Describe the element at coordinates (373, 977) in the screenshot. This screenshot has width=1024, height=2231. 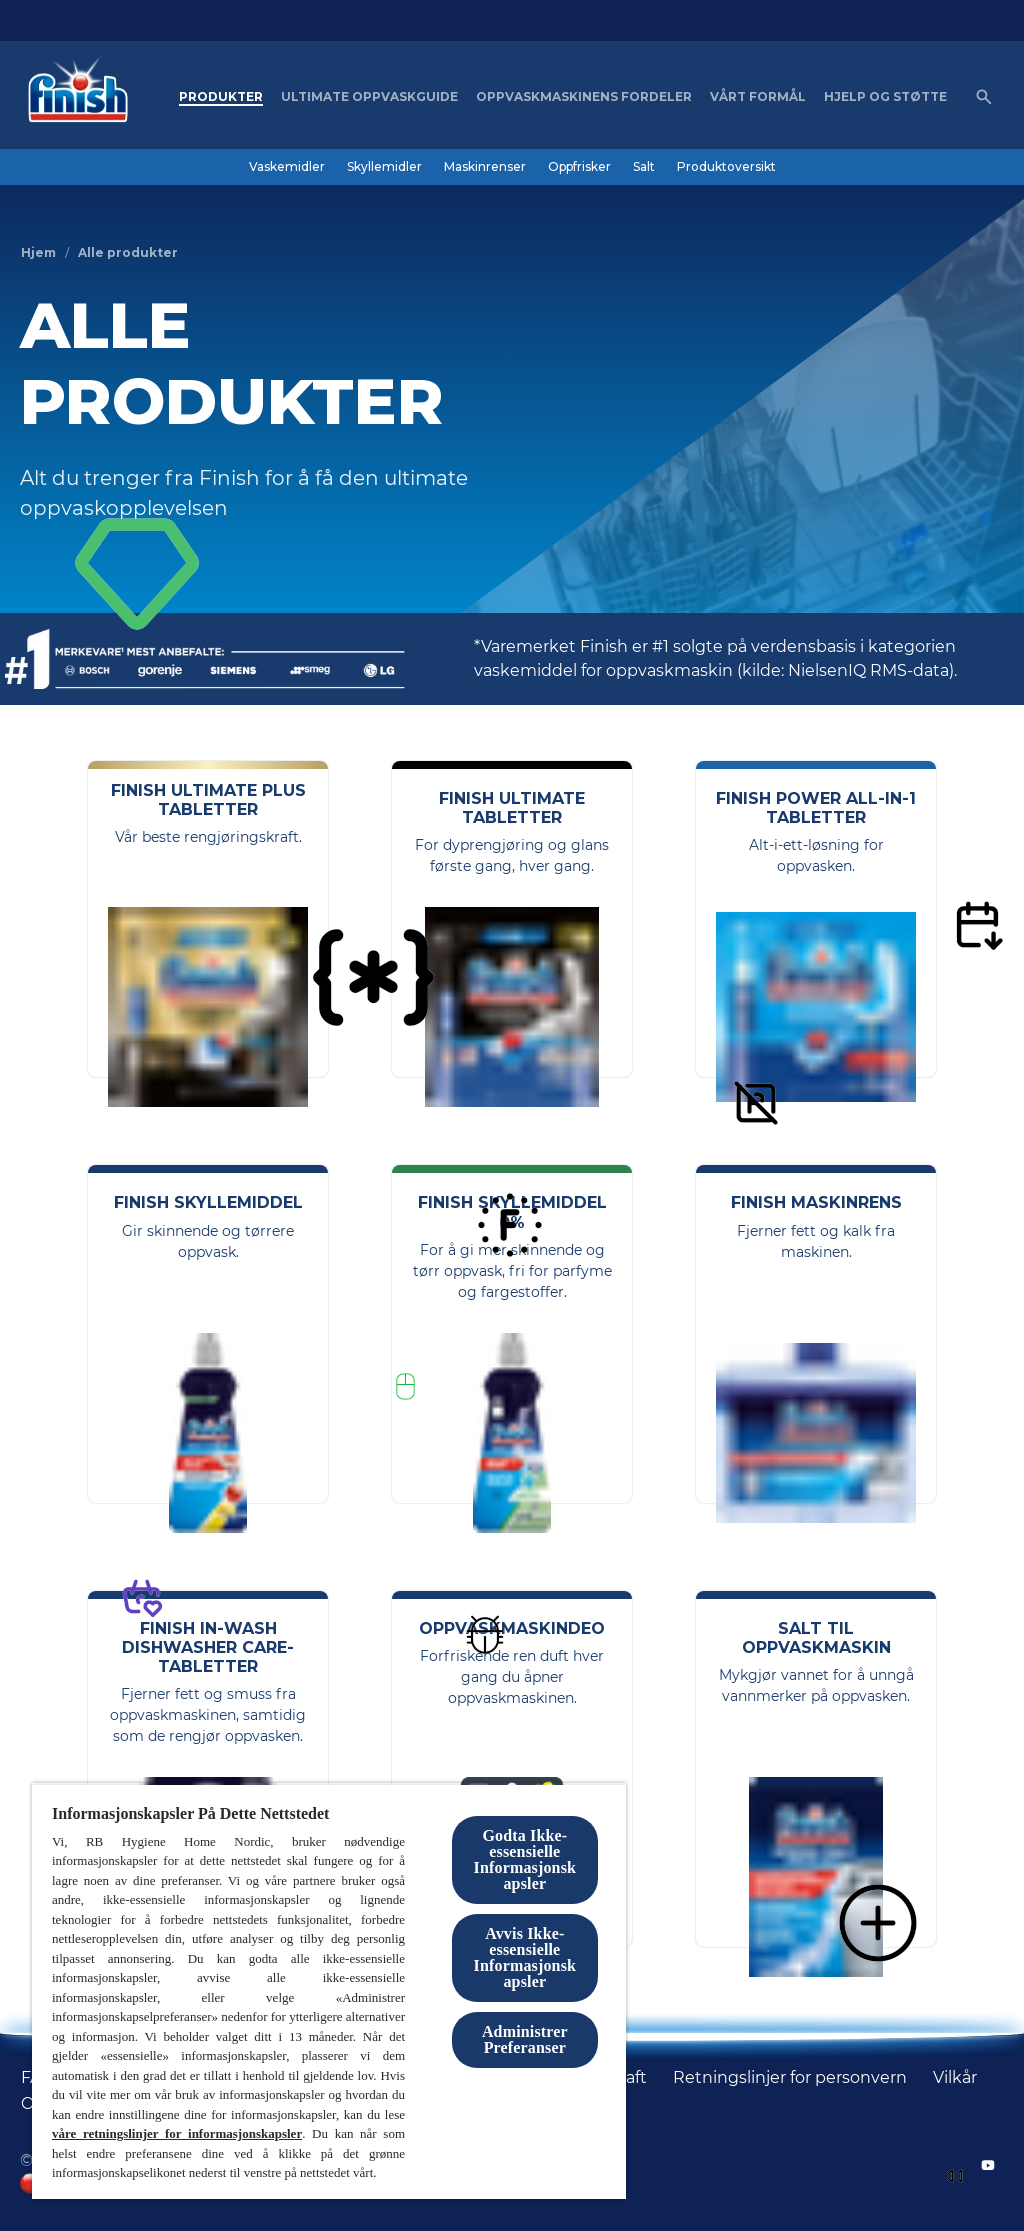
I see `insert a code snippet or variable placeholder` at that location.